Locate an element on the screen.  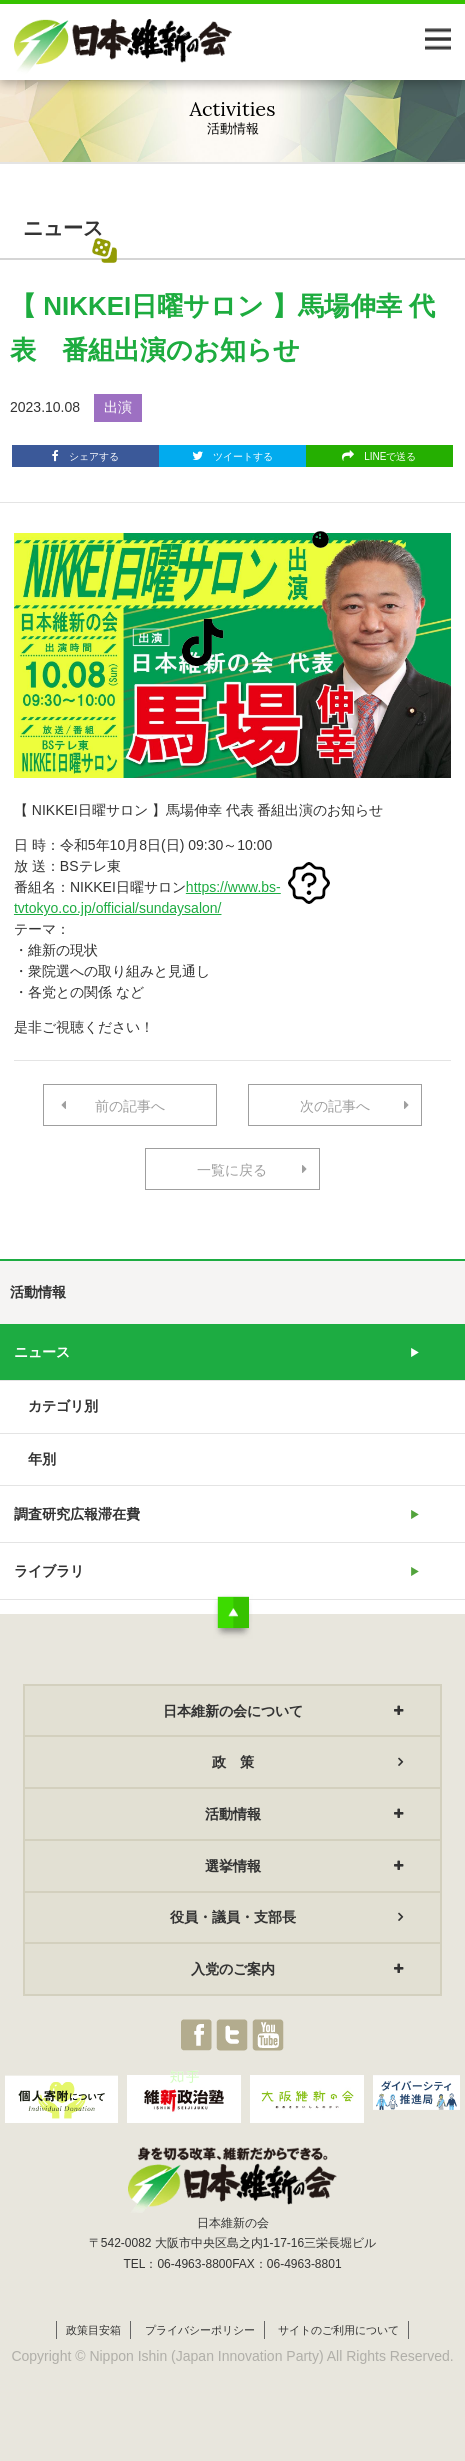
open tiktok app is located at coordinates (202, 642).